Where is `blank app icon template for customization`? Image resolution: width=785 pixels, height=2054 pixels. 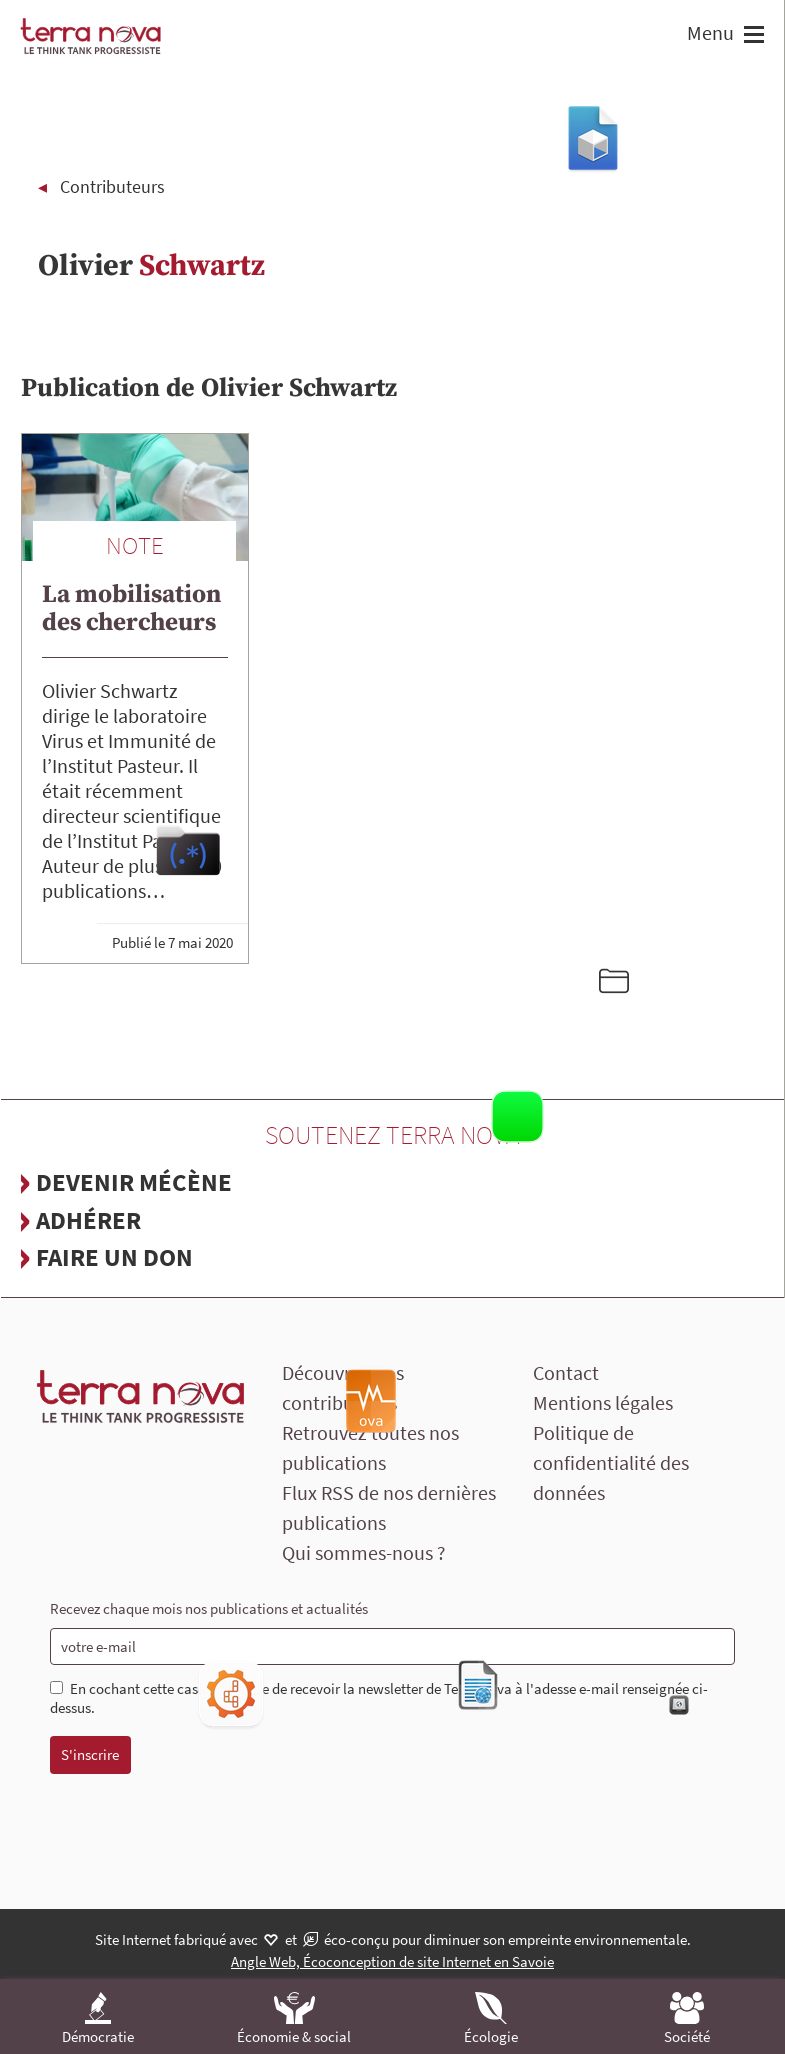 blank app icon template for customization is located at coordinates (517, 1116).